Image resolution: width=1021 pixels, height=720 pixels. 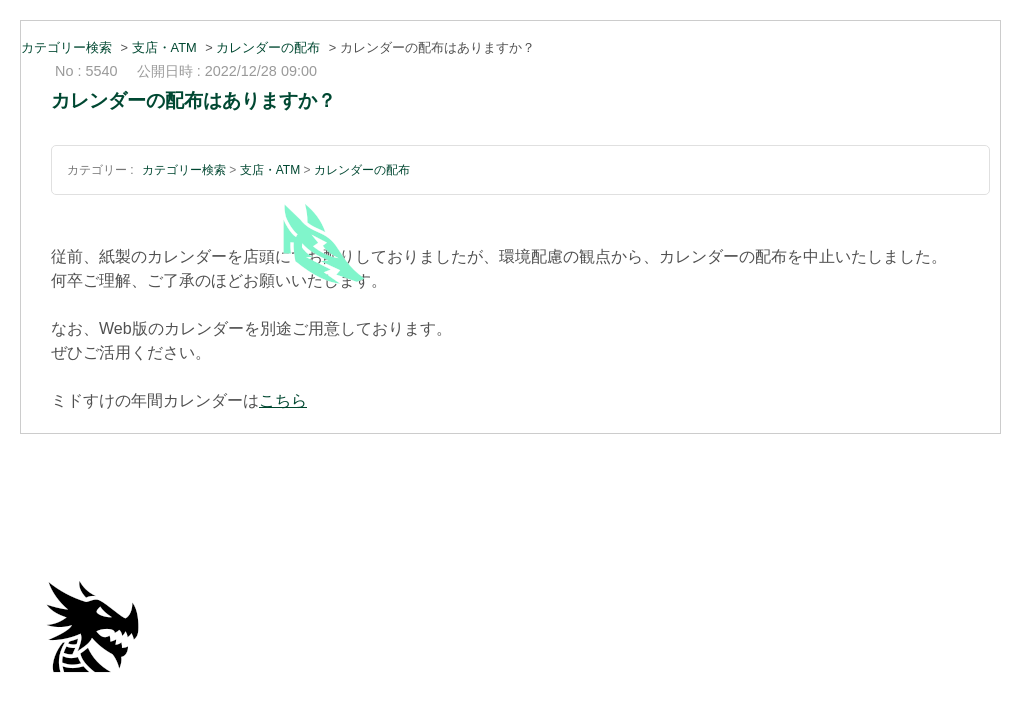 What do you see at coordinates (92, 626) in the screenshot?
I see `access dragon or monster-related content` at bounding box center [92, 626].